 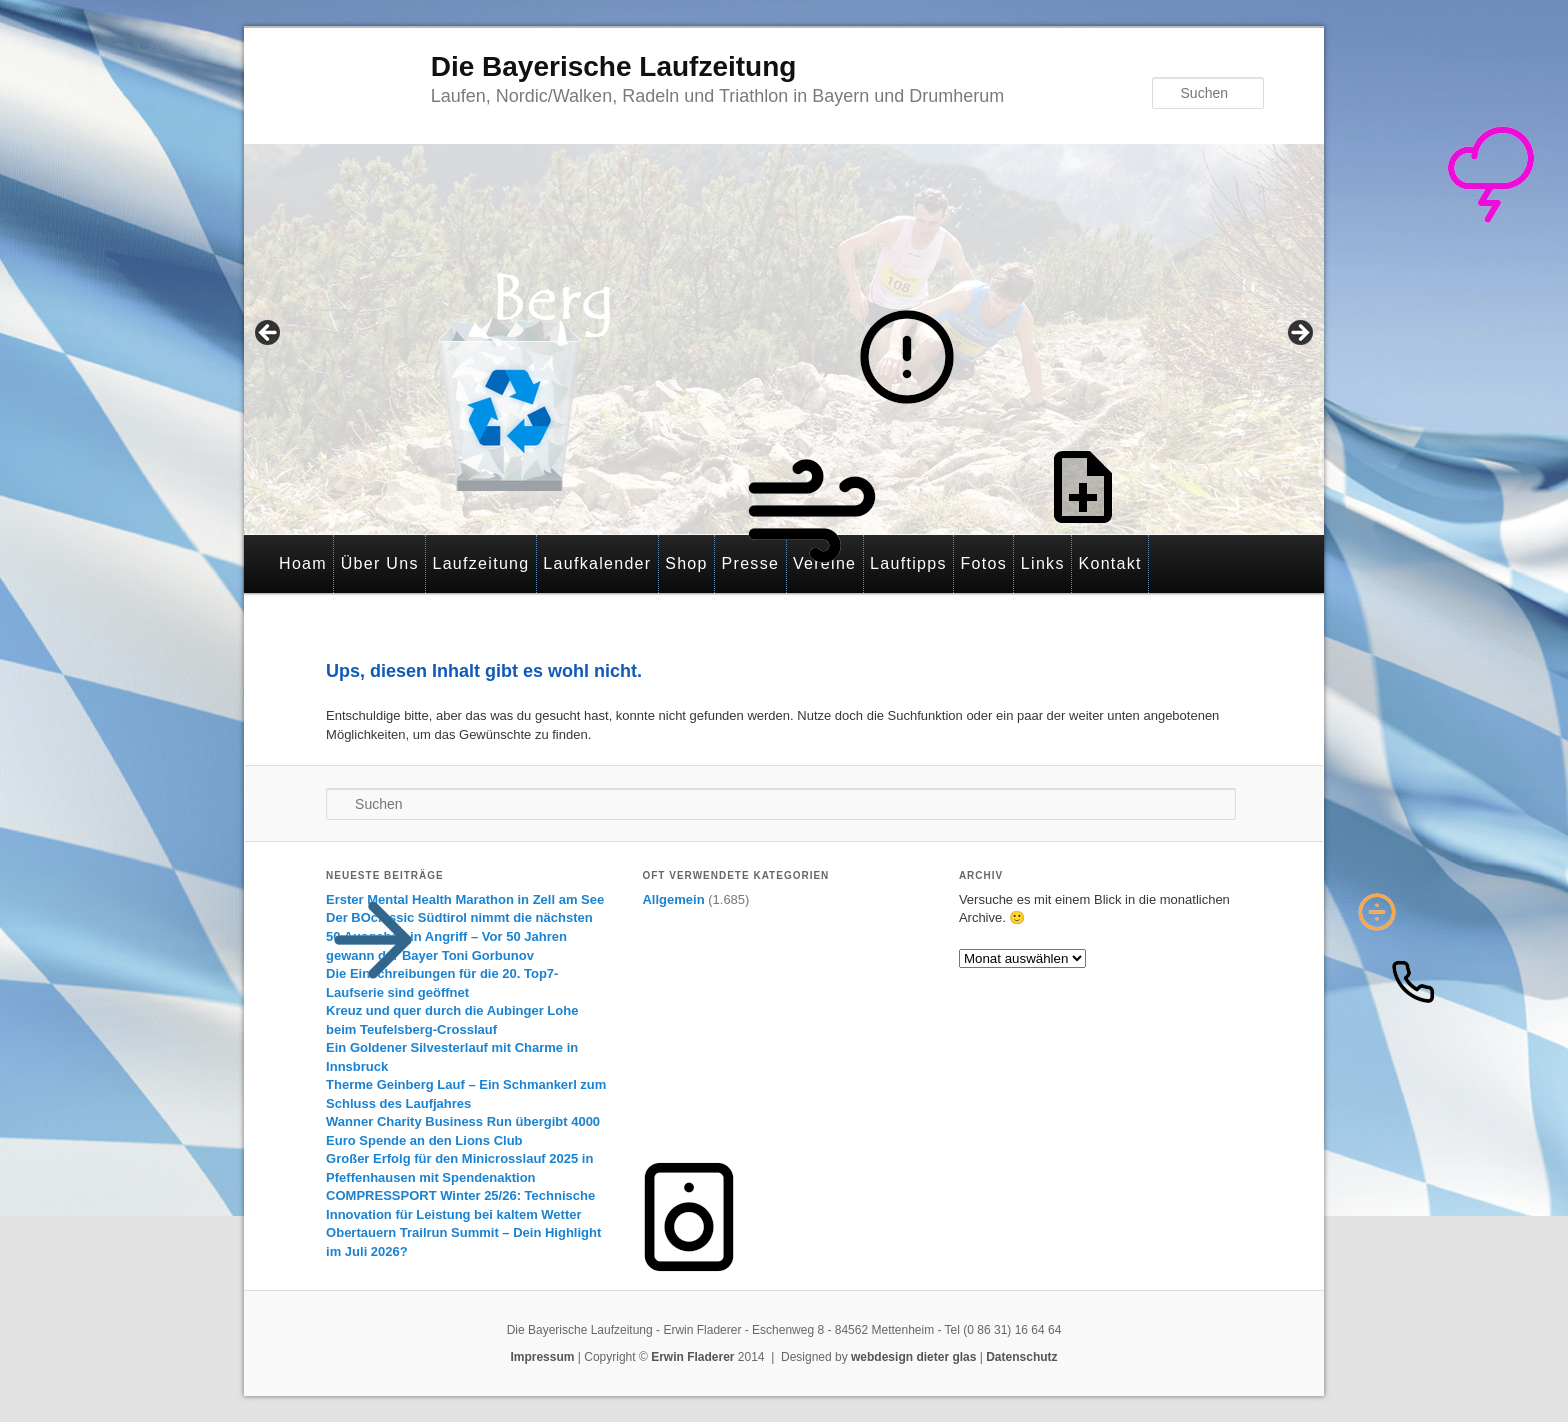 I want to click on create a new note or document, so click(x=1083, y=487).